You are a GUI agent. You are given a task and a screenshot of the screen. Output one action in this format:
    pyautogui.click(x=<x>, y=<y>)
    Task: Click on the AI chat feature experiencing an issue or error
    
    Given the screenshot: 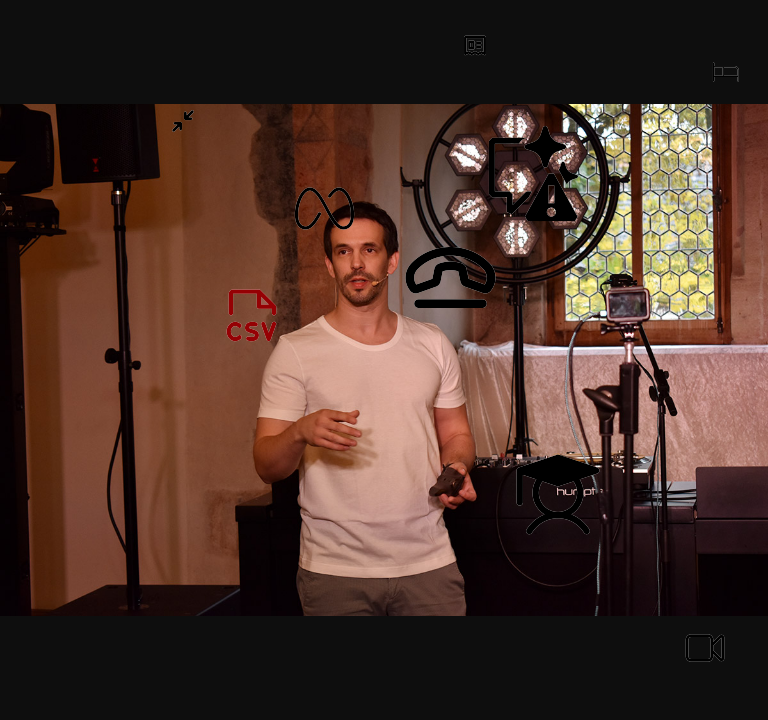 What is the action you would take?
    pyautogui.click(x=530, y=173)
    